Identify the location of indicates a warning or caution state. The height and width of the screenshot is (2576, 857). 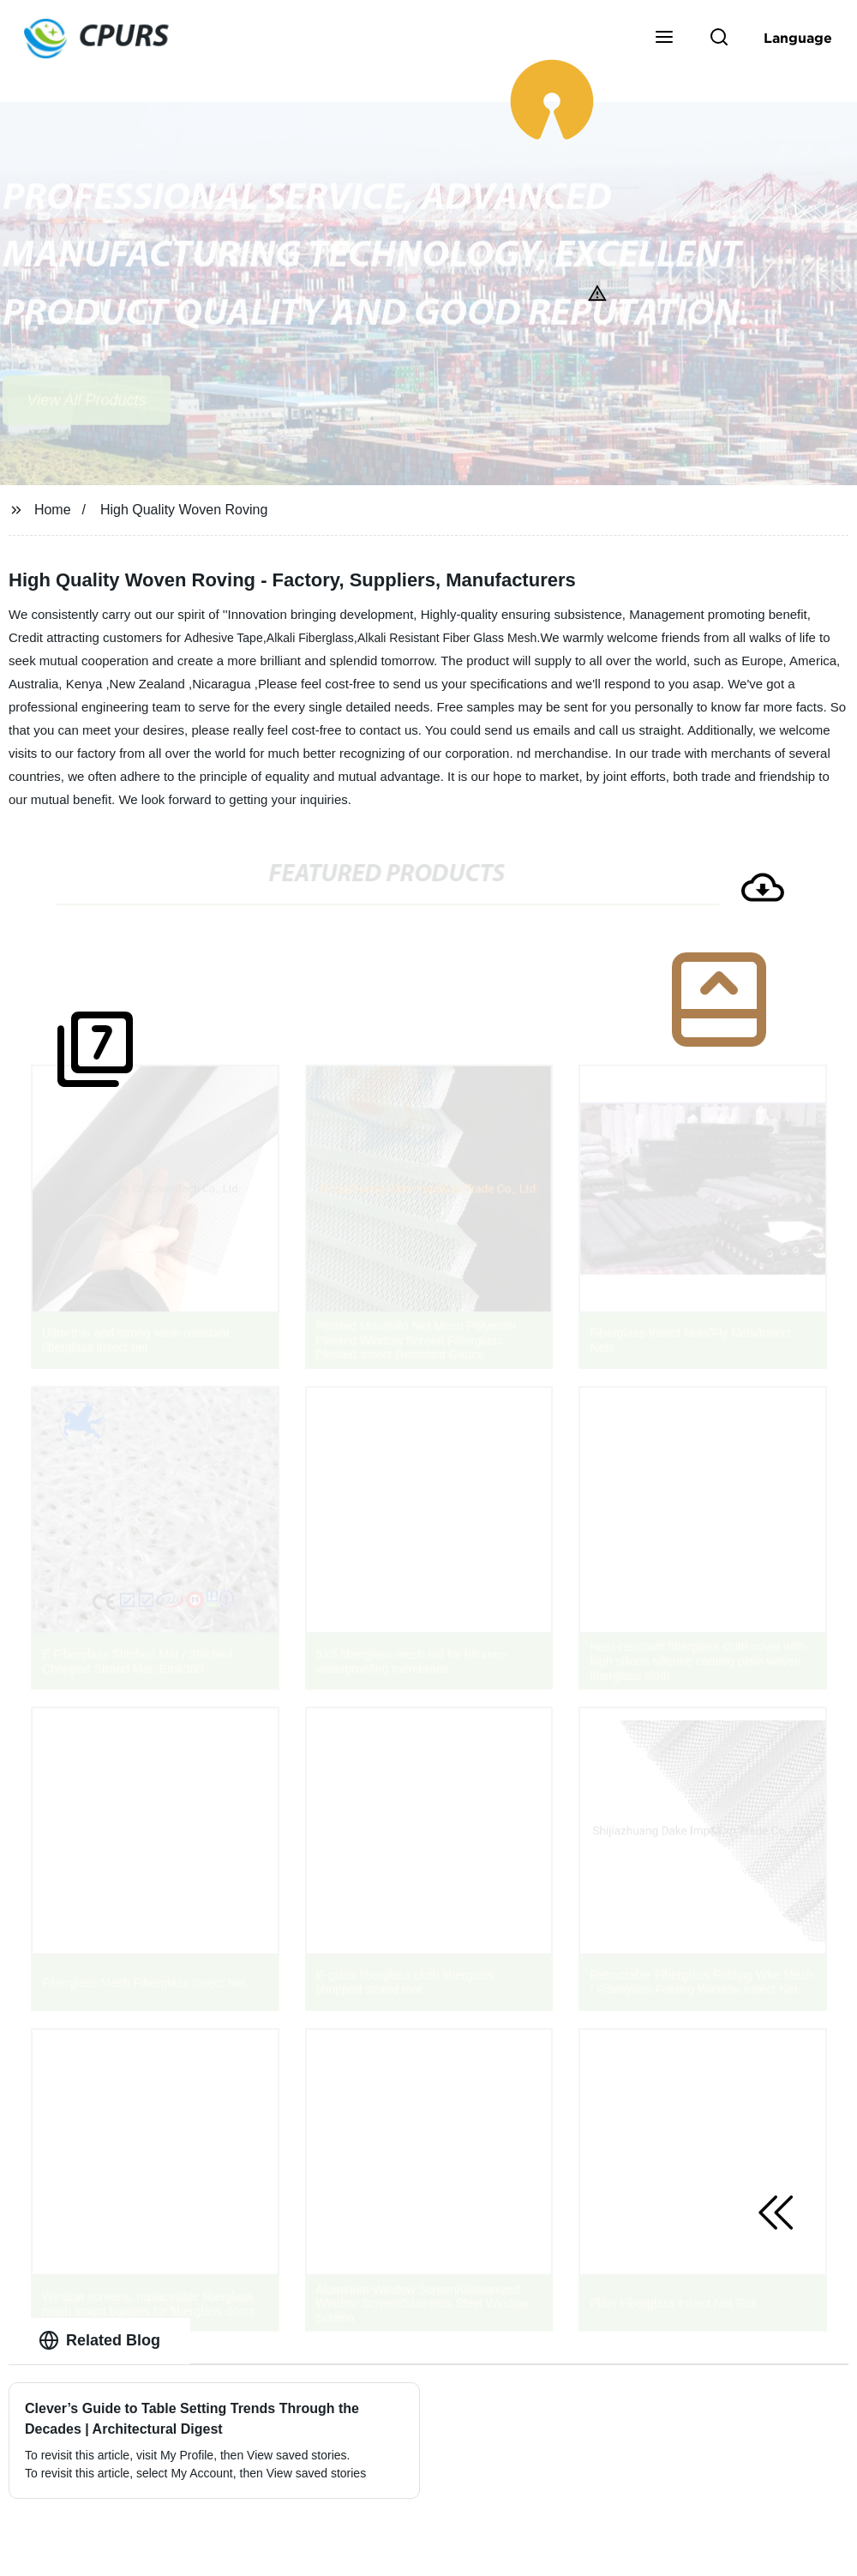
(597, 293).